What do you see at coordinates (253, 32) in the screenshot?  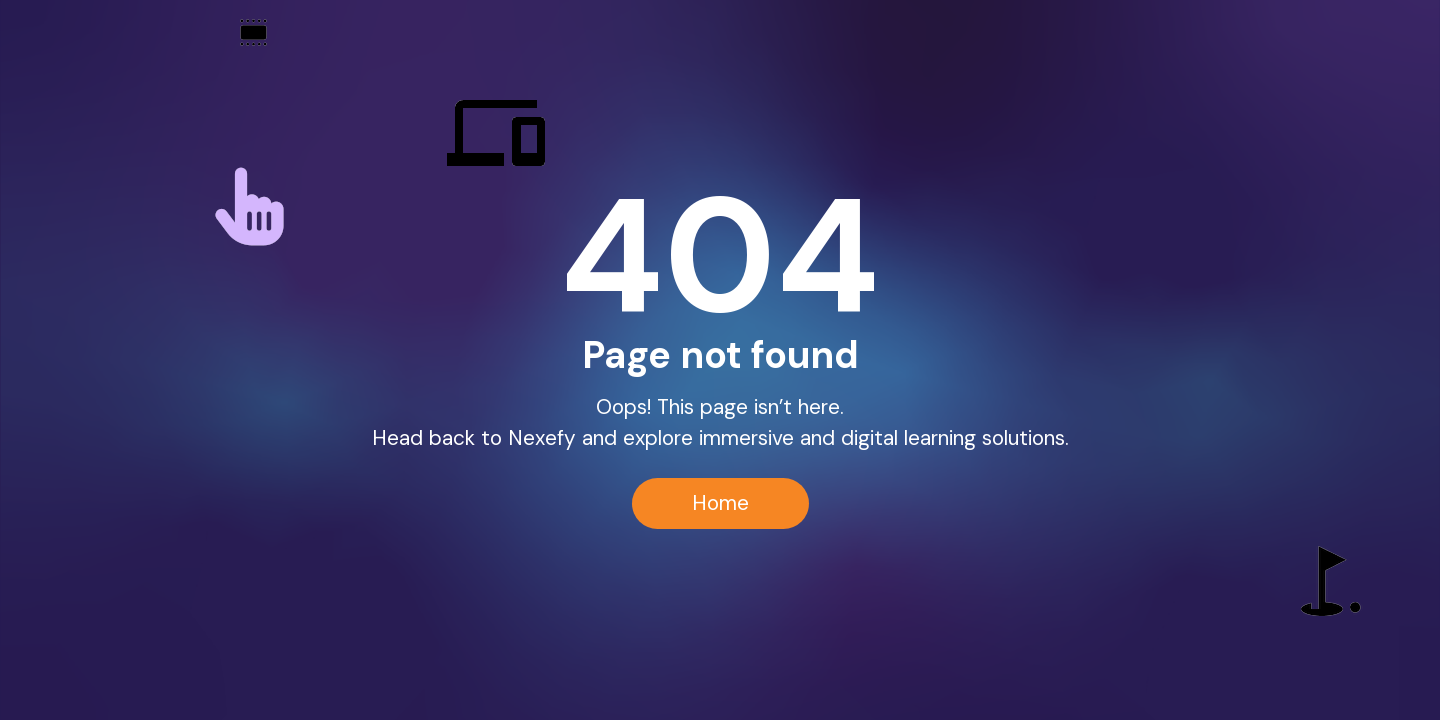 I see `insert a new content section` at bounding box center [253, 32].